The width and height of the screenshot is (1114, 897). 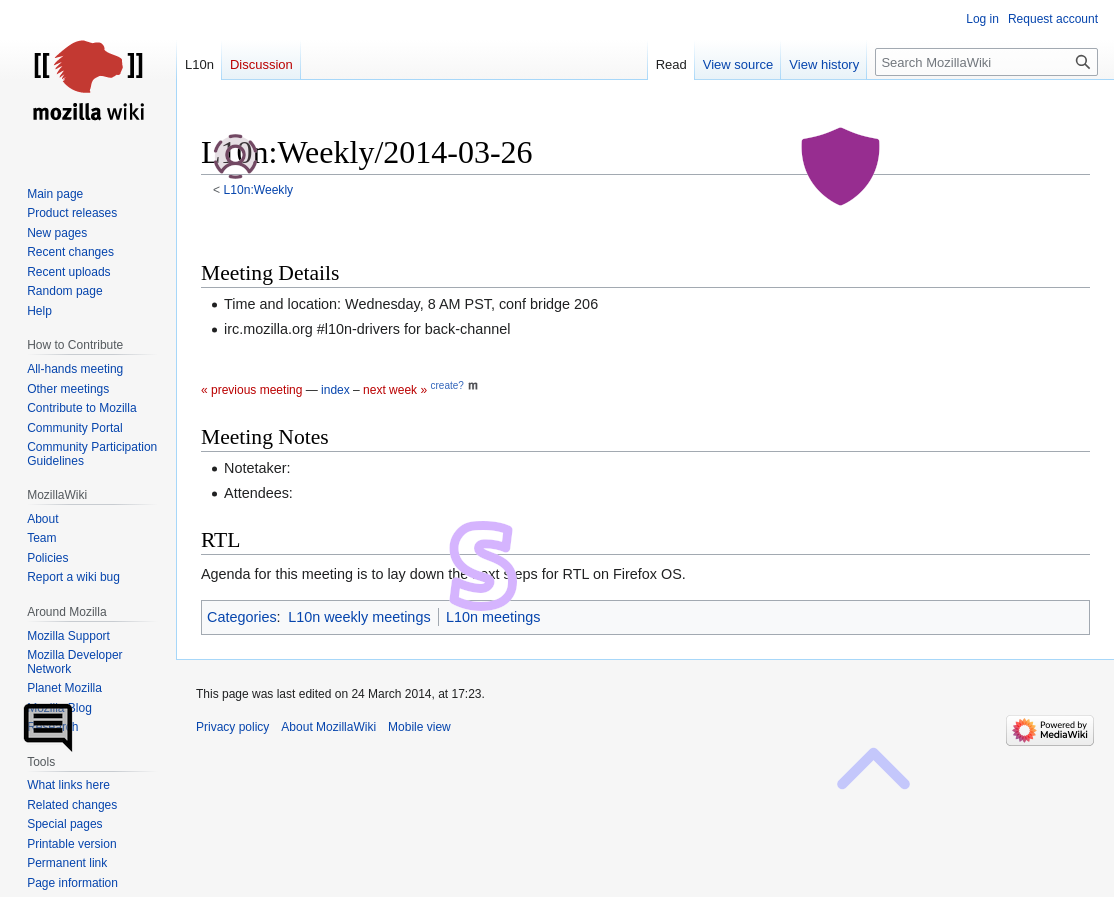 I want to click on incomplete or pending user profile, so click(x=235, y=156).